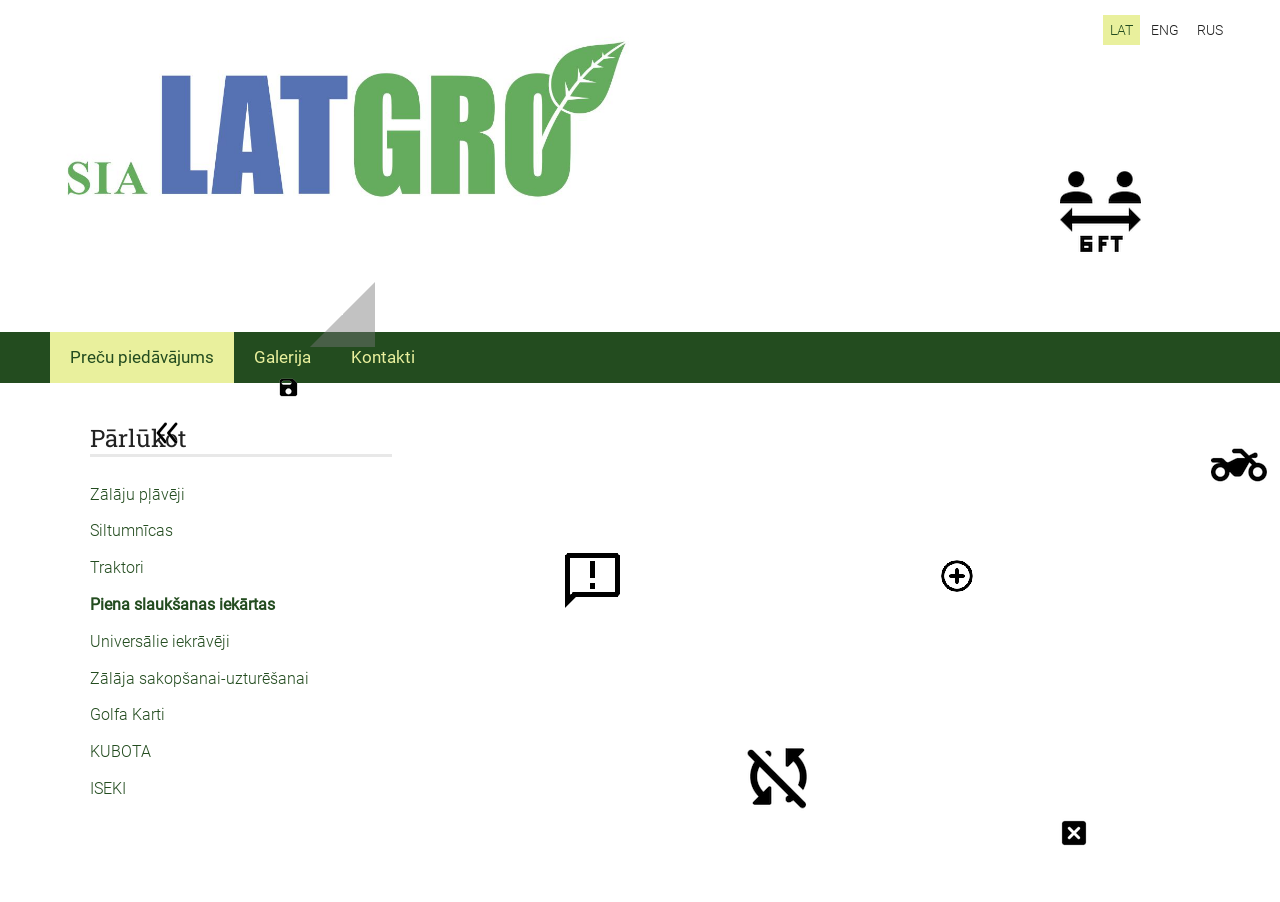 This screenshot has height=902, width=1280. Describe the element at coordinates (592, 580) in the screenshot. I see `view announcements or alerts` at that location.